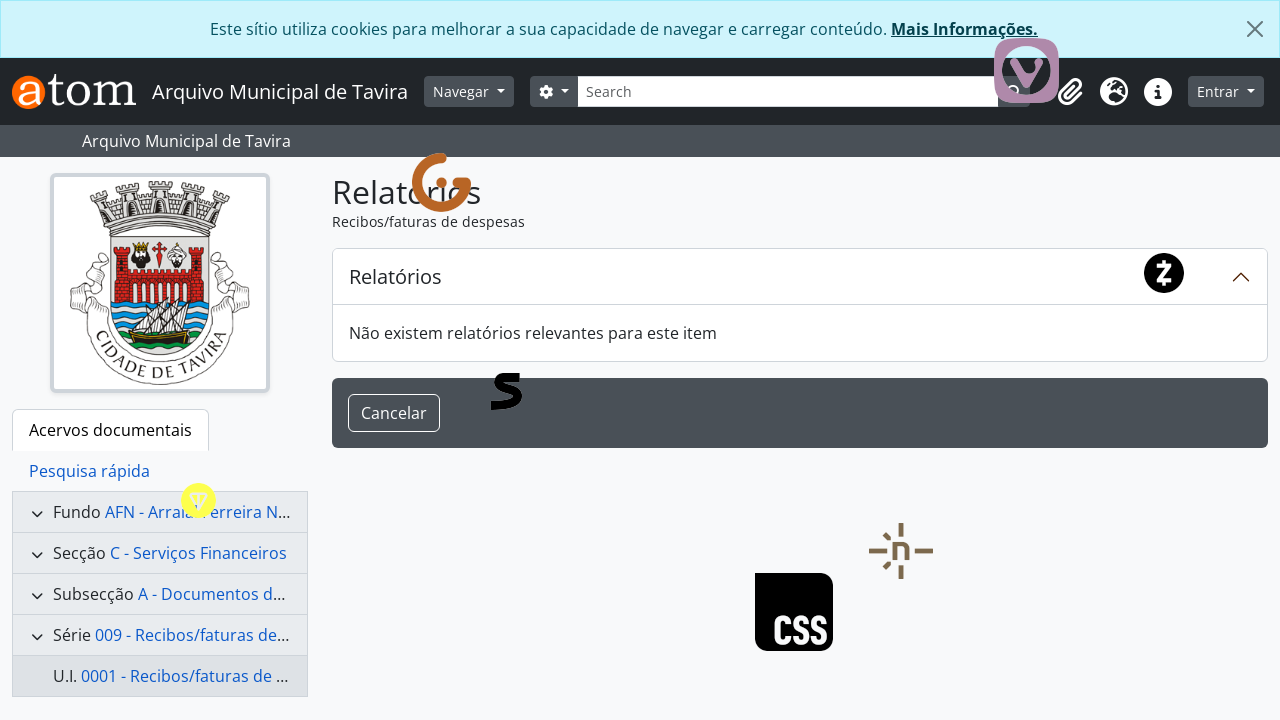  What do you see at coordinates (198, 500) in the screenshot?
I see `open TON wallet or blockchain app` at bounding box center [198, 500].